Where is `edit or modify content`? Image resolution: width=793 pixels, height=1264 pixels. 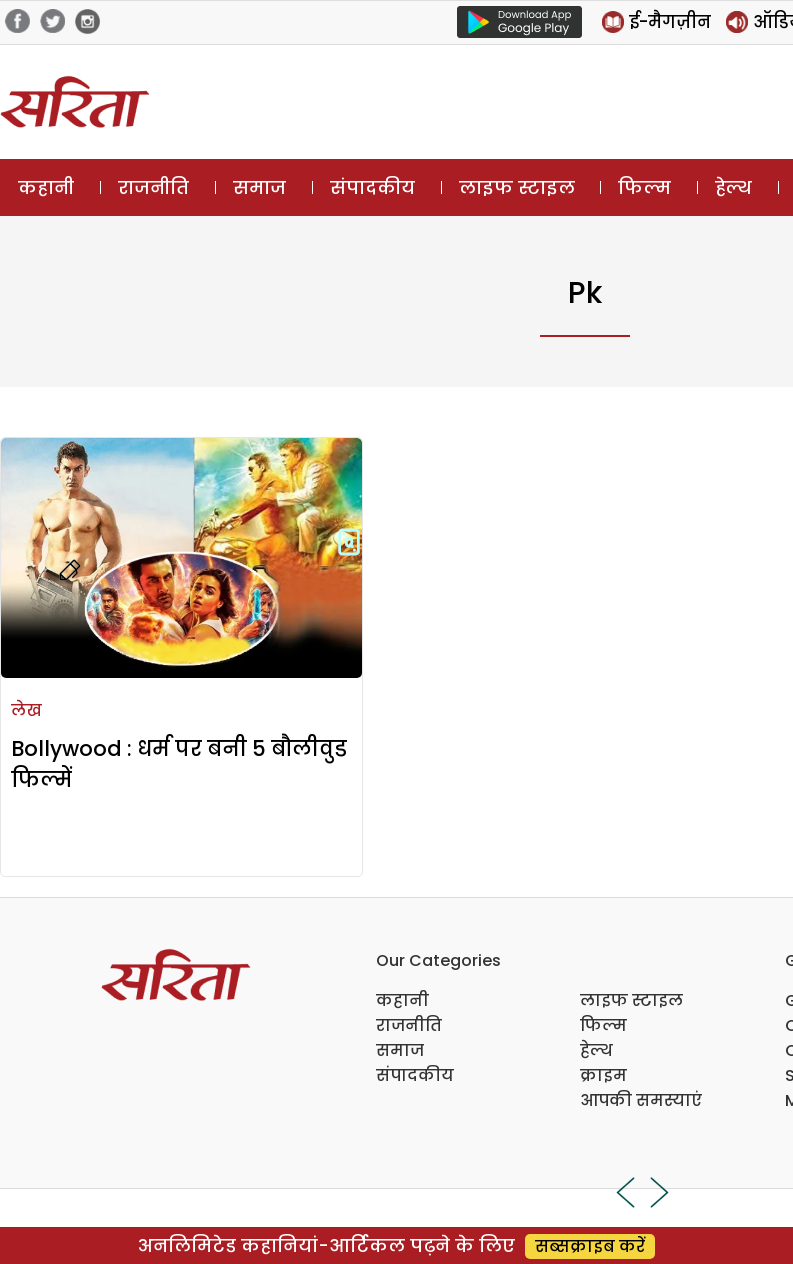
edit or modify content is located at coordinates (69, 570).